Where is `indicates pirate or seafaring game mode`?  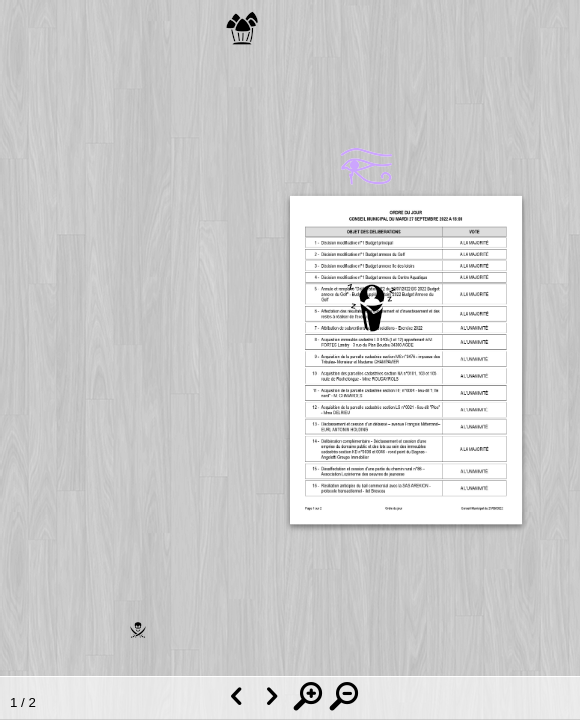 indicates pirate or seafaring game mode is located at coordinates (138, 630).